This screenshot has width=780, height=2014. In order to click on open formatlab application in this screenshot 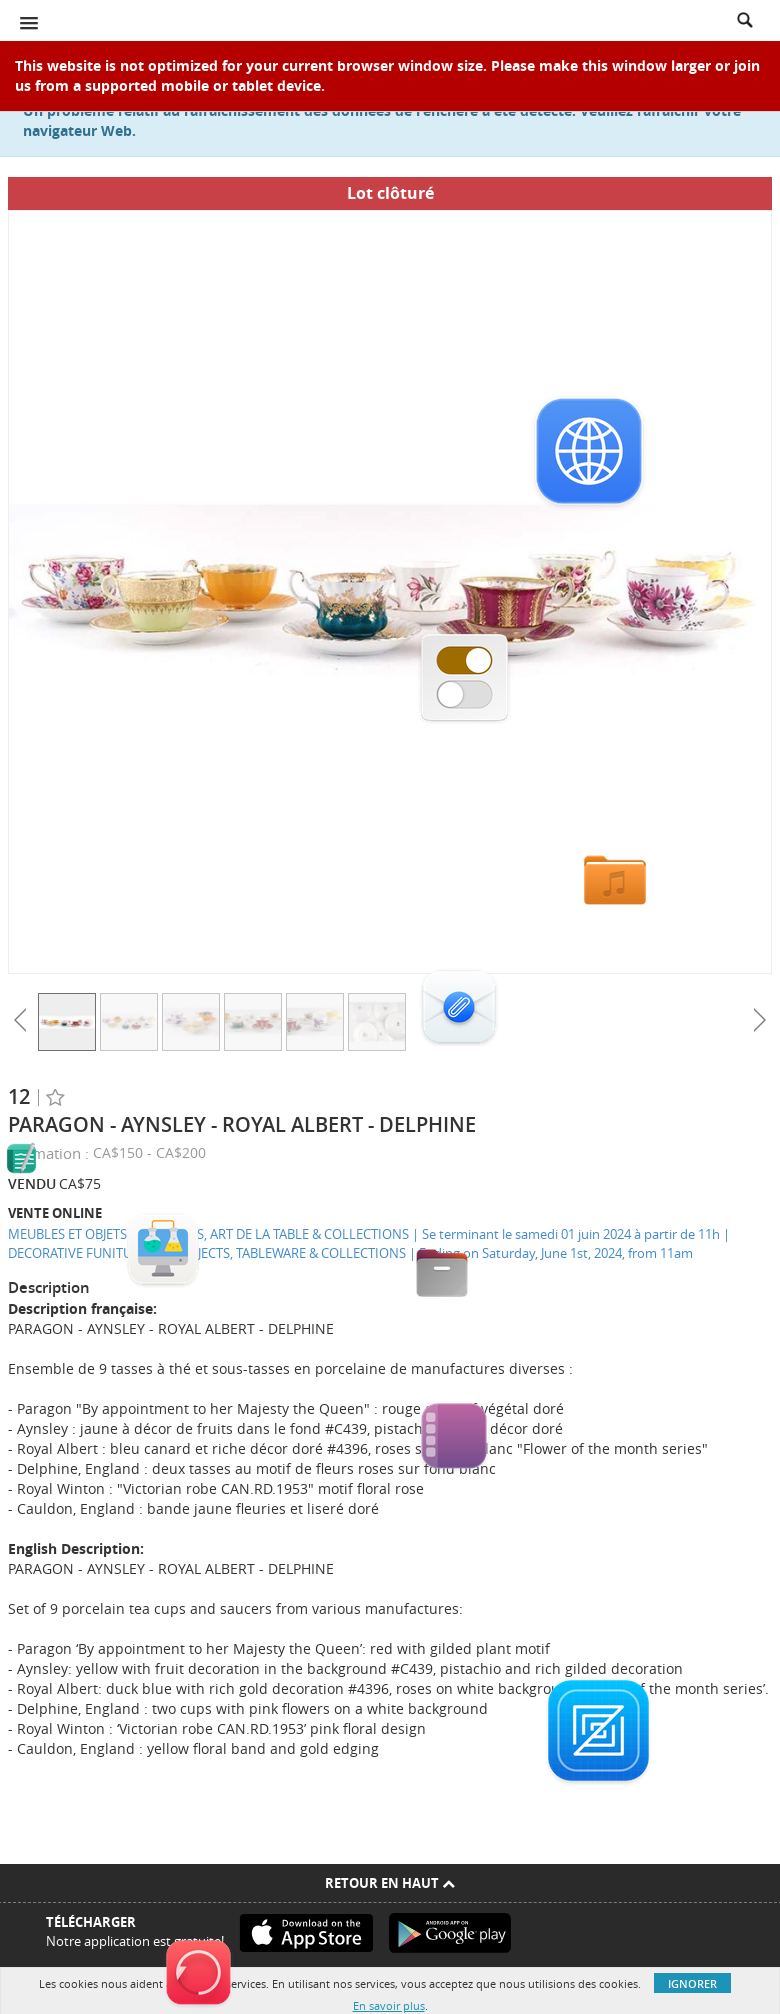, I will do `click(163, 1249)`.